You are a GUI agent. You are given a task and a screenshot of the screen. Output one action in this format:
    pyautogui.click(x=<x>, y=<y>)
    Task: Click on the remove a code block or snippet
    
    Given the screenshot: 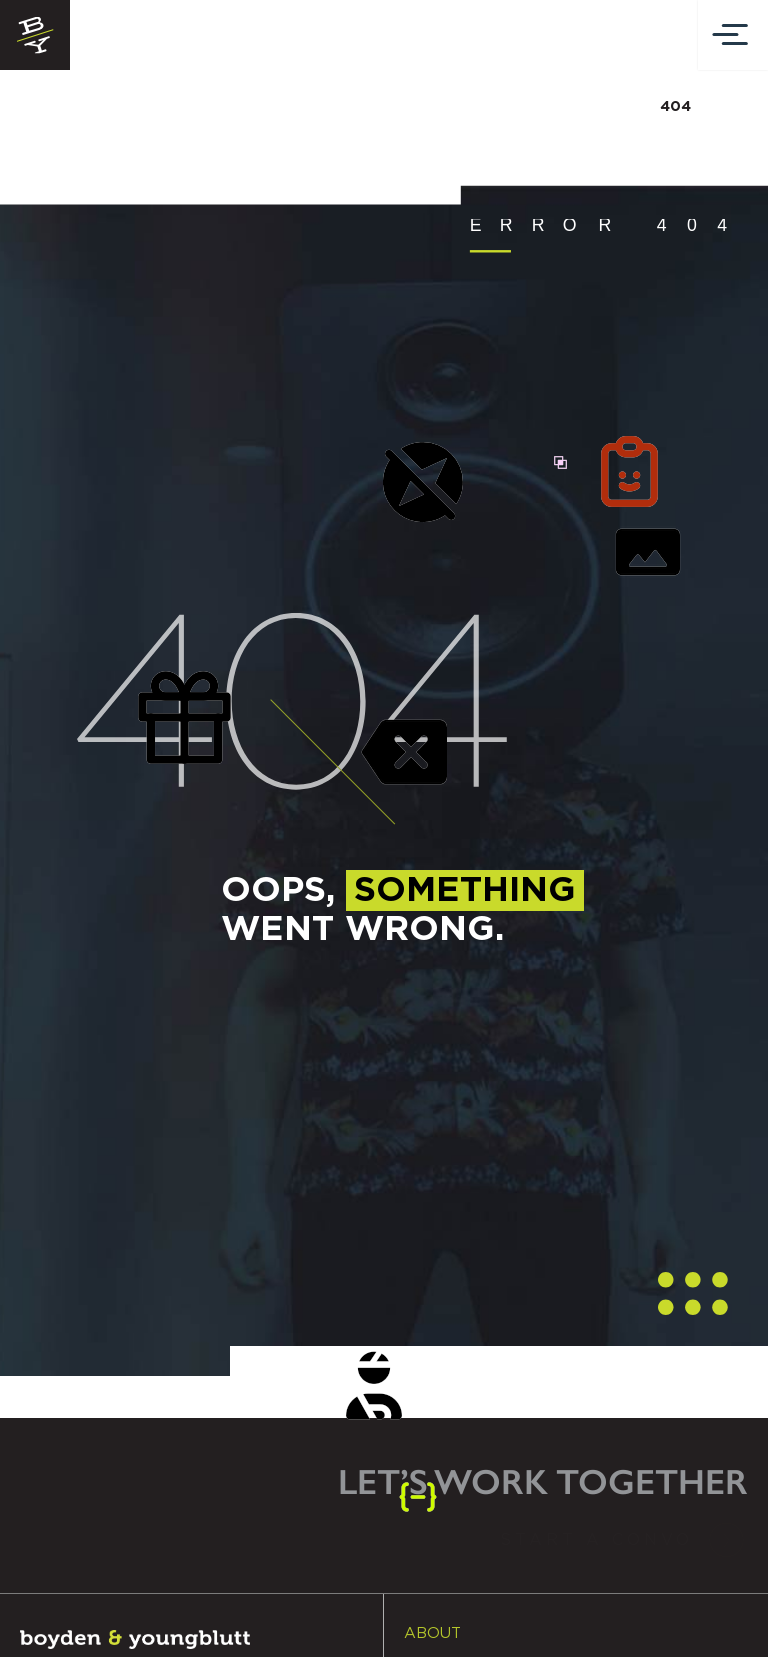 What is the action you would take?
    pyautogui.click(x=418, y=1497)
    